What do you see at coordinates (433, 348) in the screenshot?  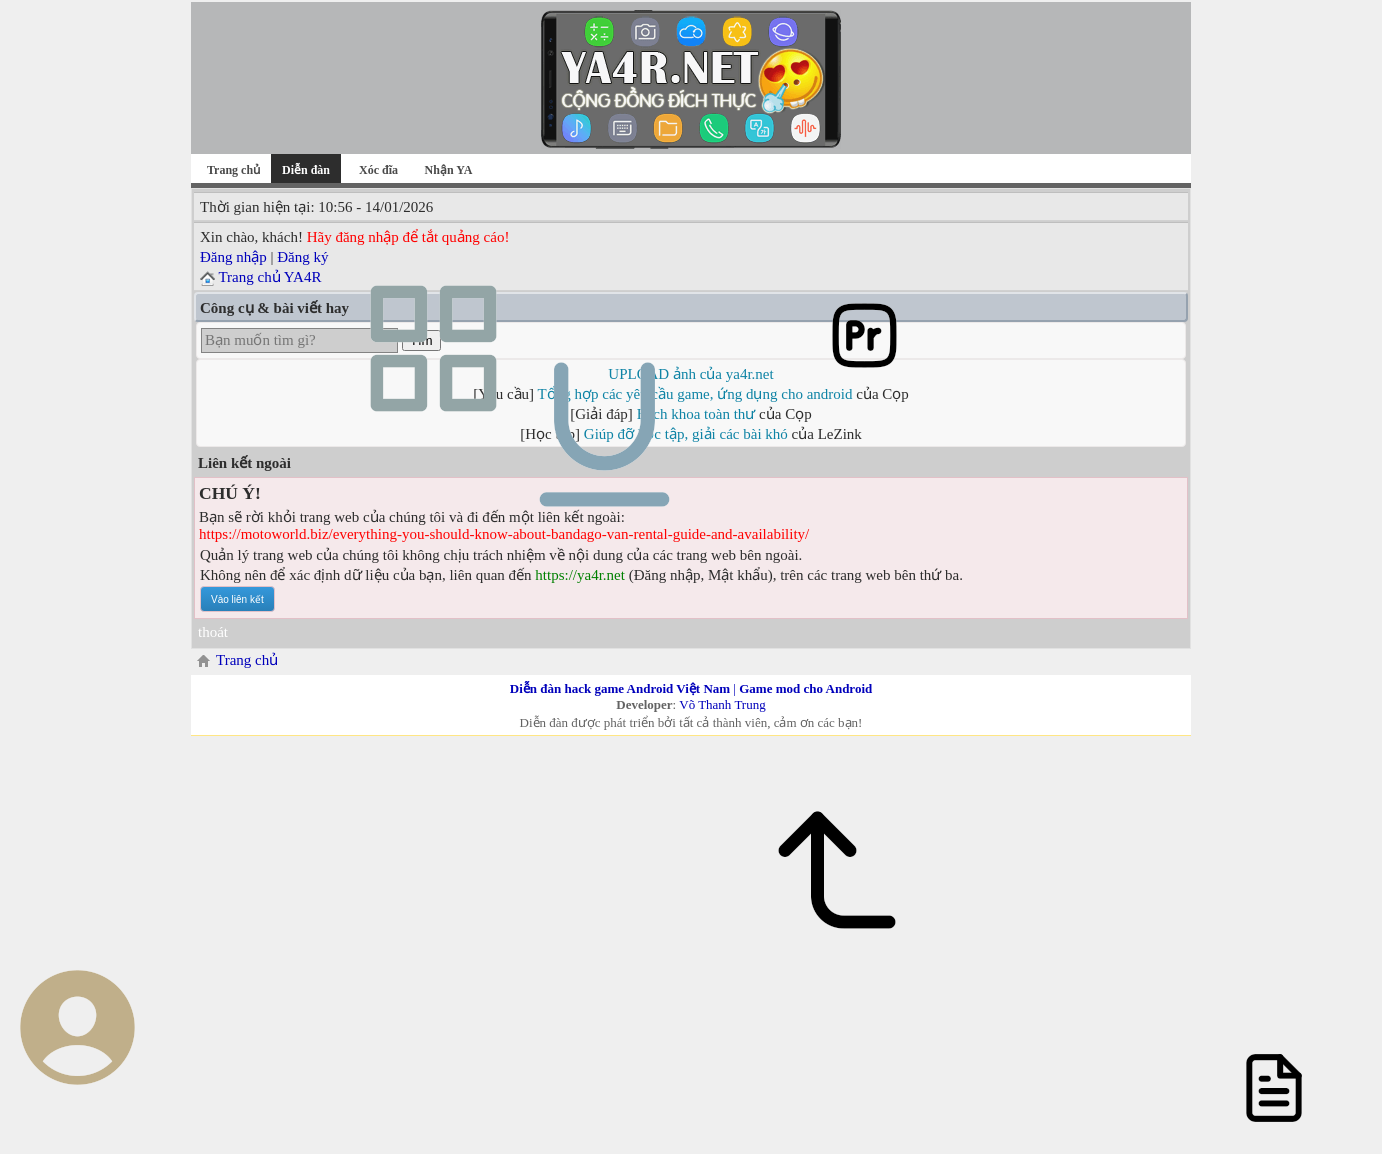 I see `view items in grid layout` at bounding box center [433, 348].